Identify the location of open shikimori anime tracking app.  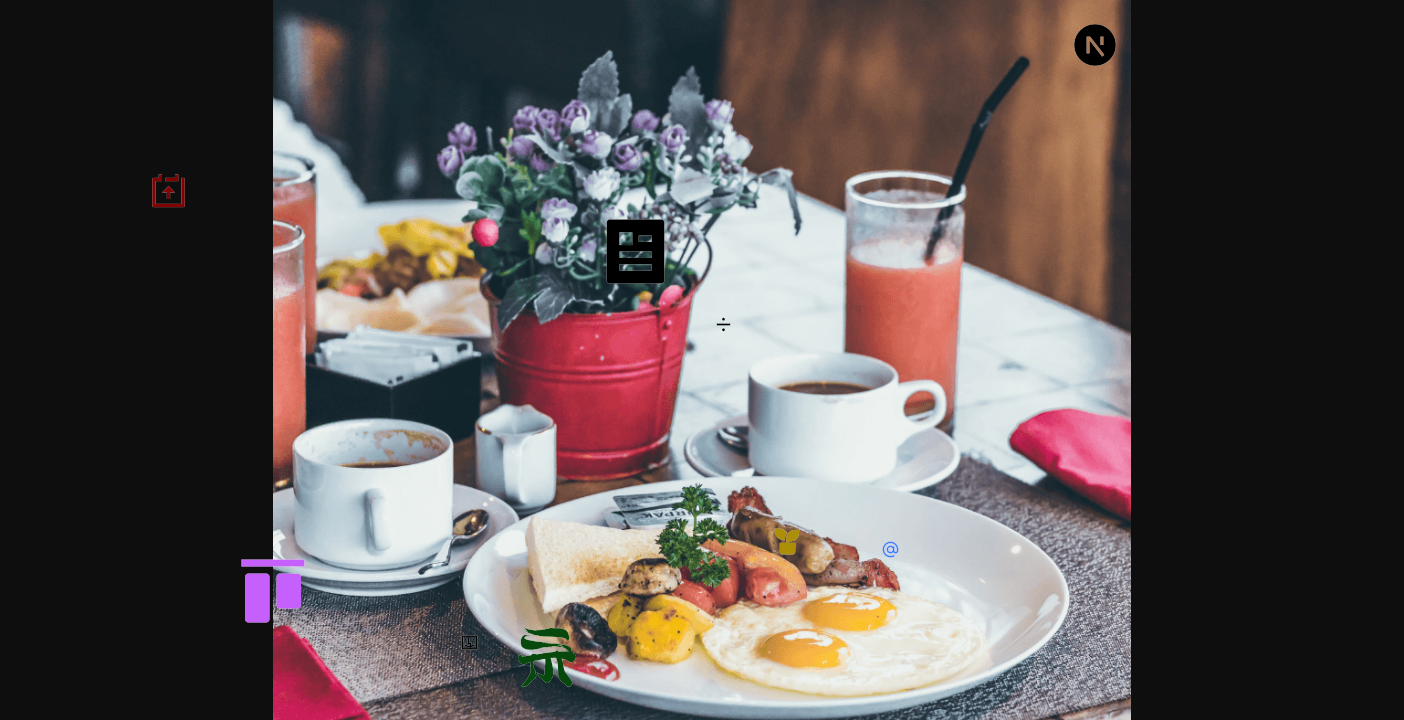
(547, 657).